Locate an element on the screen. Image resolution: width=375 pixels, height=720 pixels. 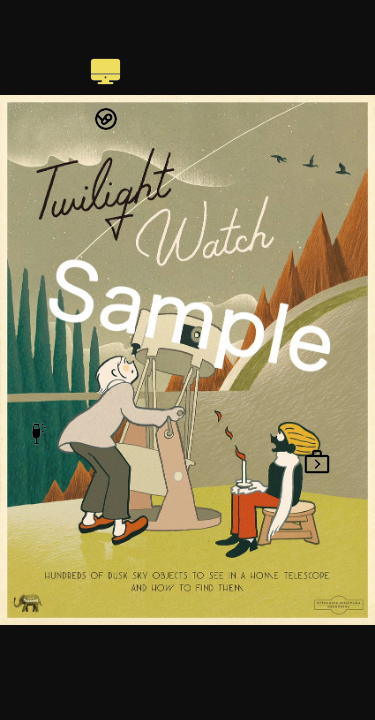
open steam gaming platform is located at coordinates (106, 119).